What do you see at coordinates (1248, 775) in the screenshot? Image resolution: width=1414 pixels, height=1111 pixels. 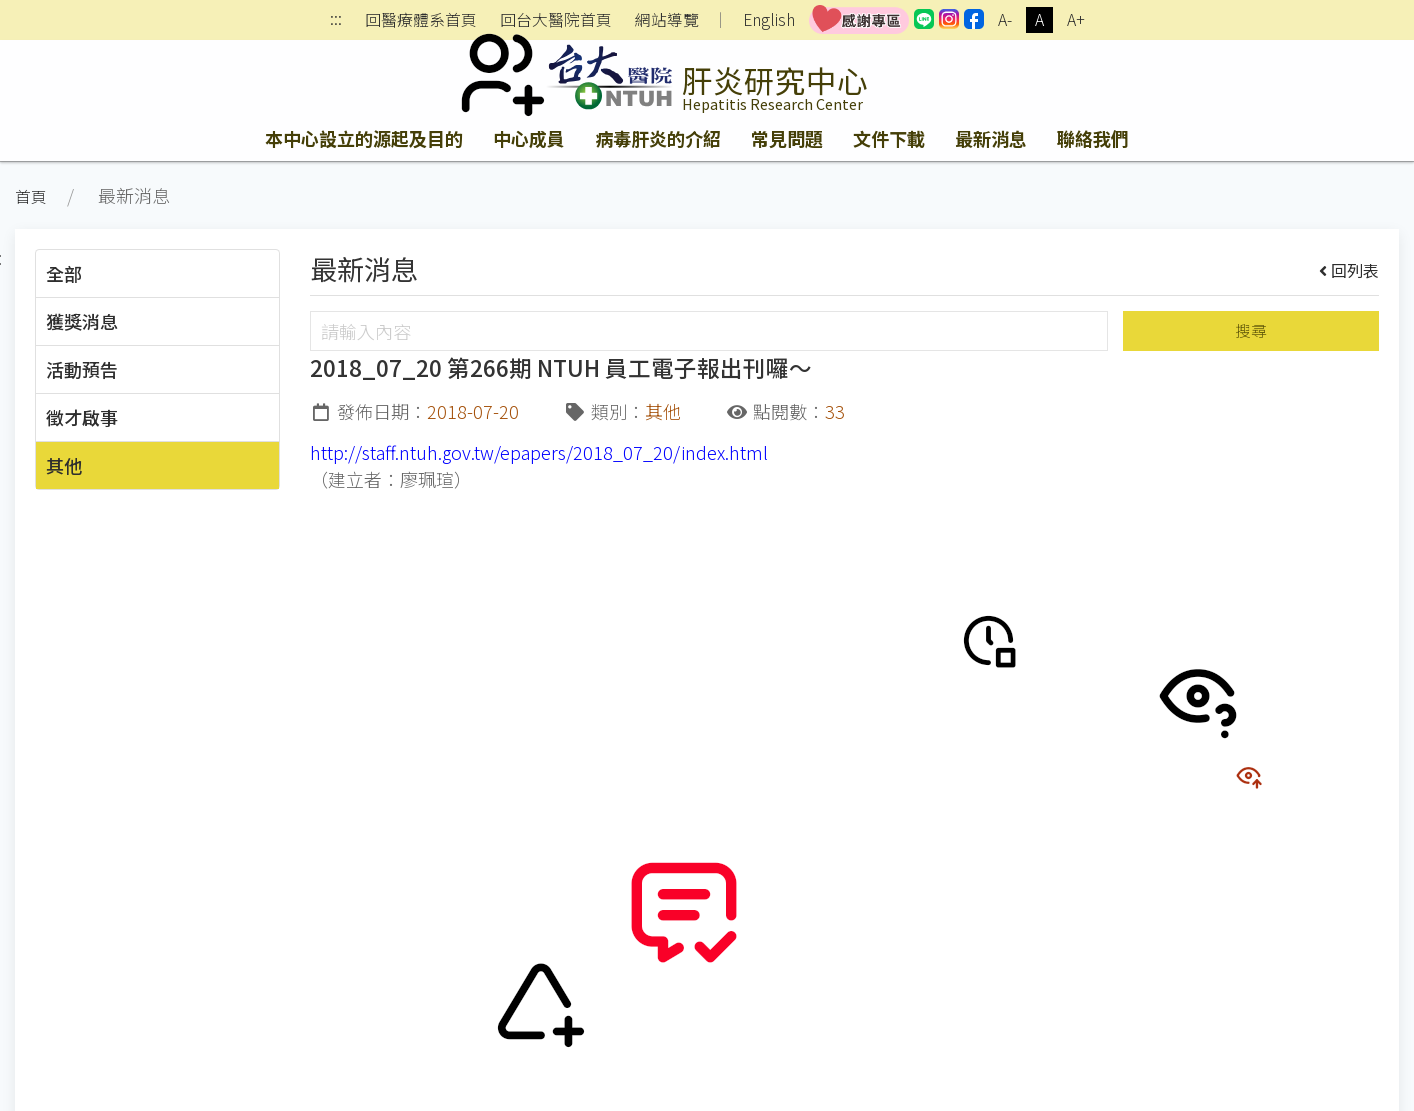 I see `increase visibility or show more details` at bounding box center [1248, 775].